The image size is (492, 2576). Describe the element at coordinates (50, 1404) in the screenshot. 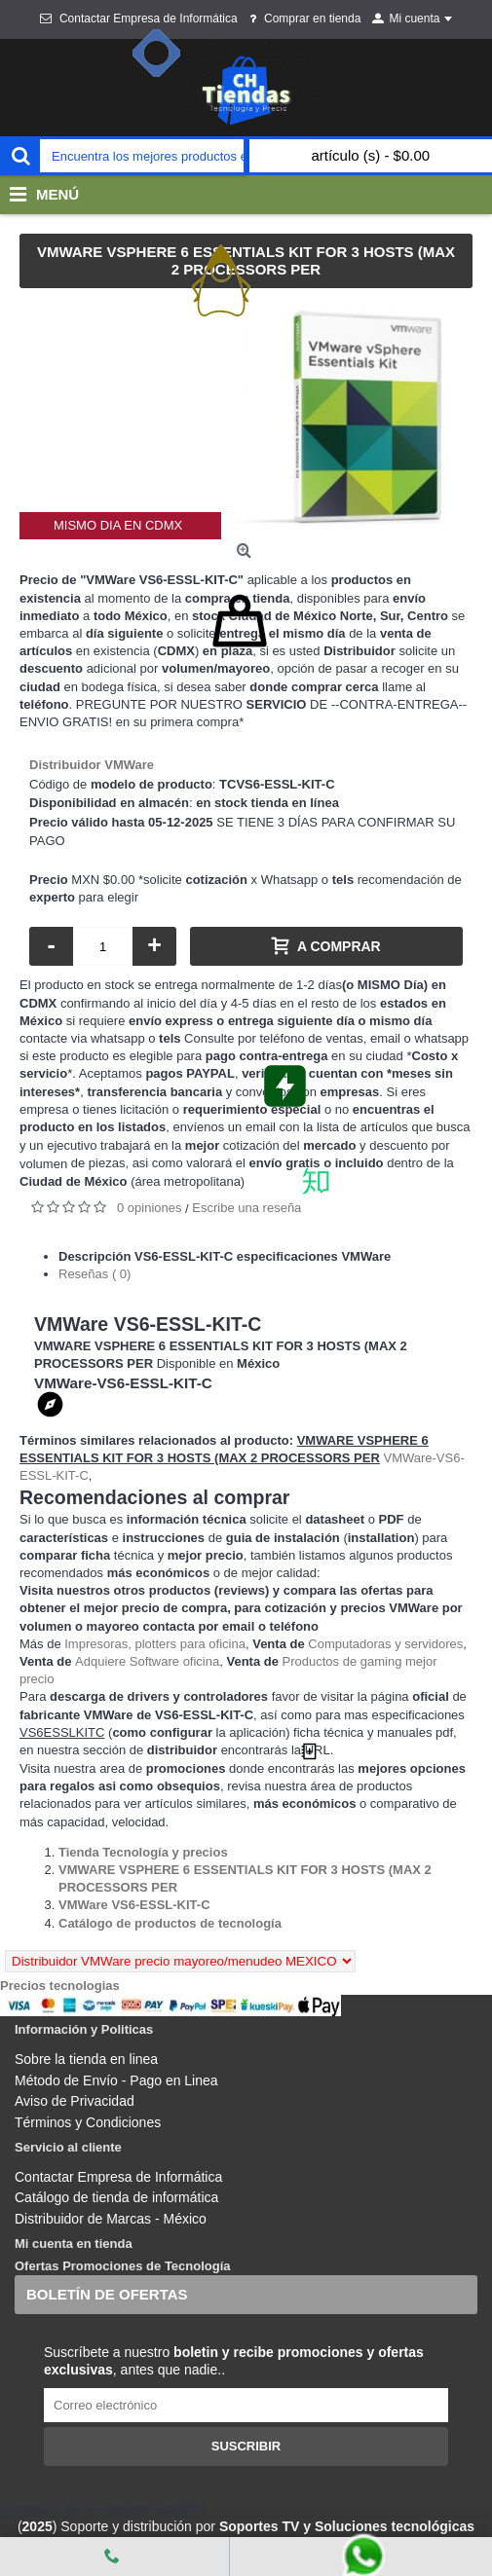

I see `open compass or navigation app` at that location.